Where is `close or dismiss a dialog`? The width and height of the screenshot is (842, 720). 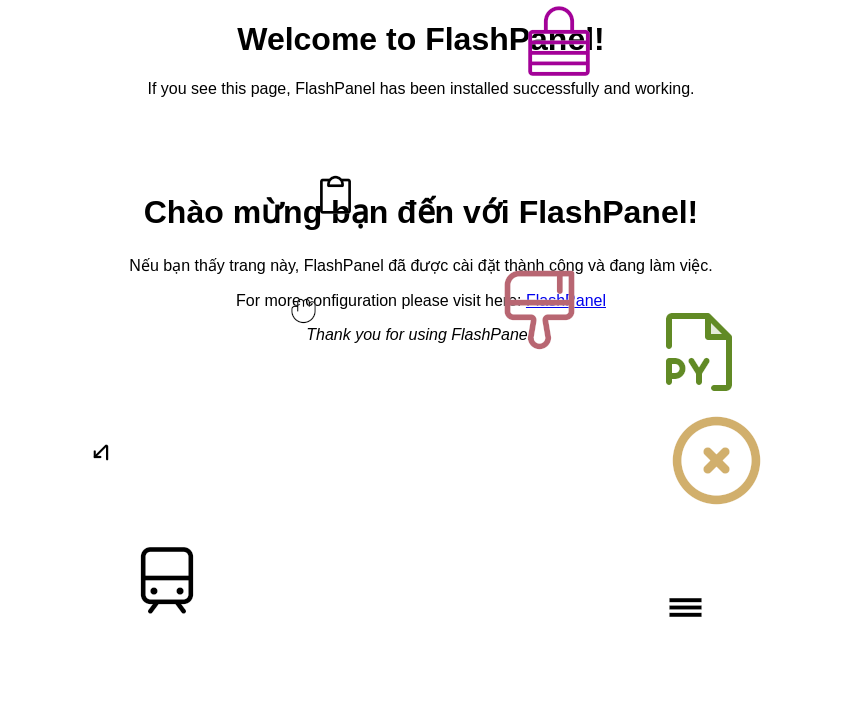
close or dismiss a dialog is located at coordinates (716, 460).